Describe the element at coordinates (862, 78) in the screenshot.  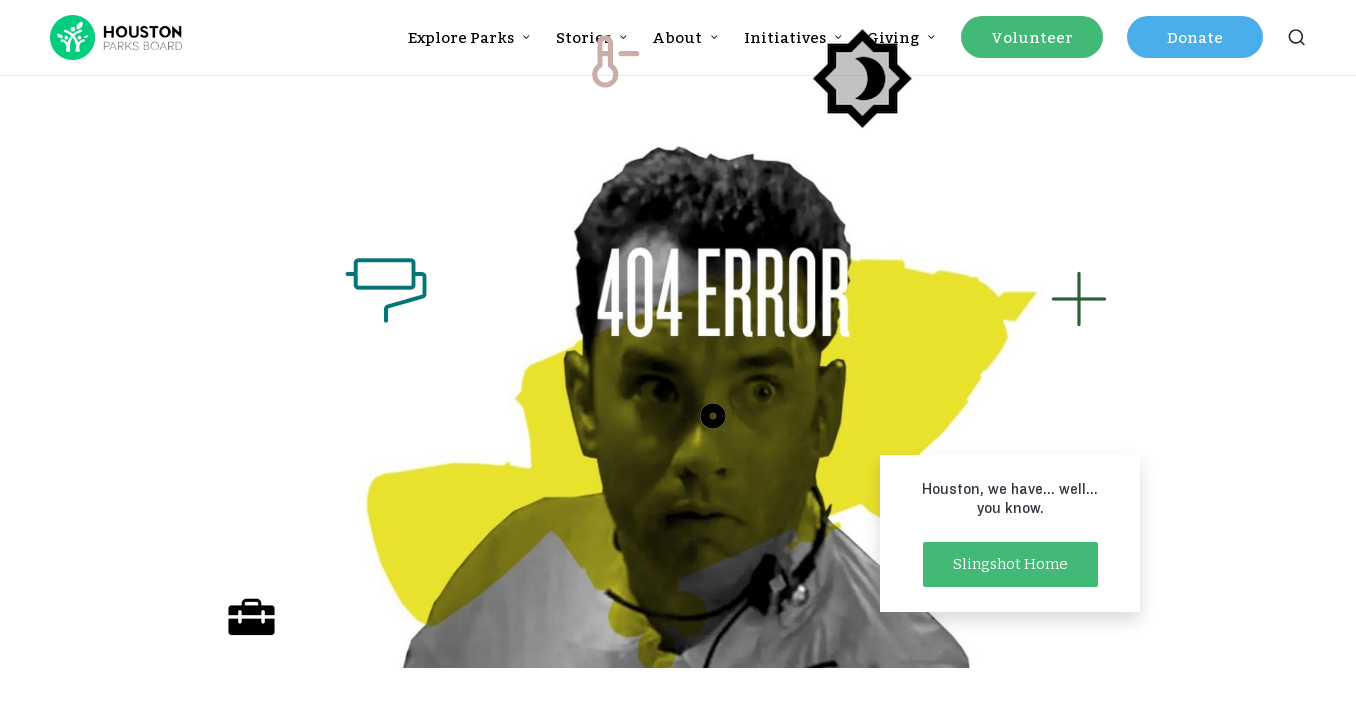
I see `toggle dark mode or night theme` at that location.